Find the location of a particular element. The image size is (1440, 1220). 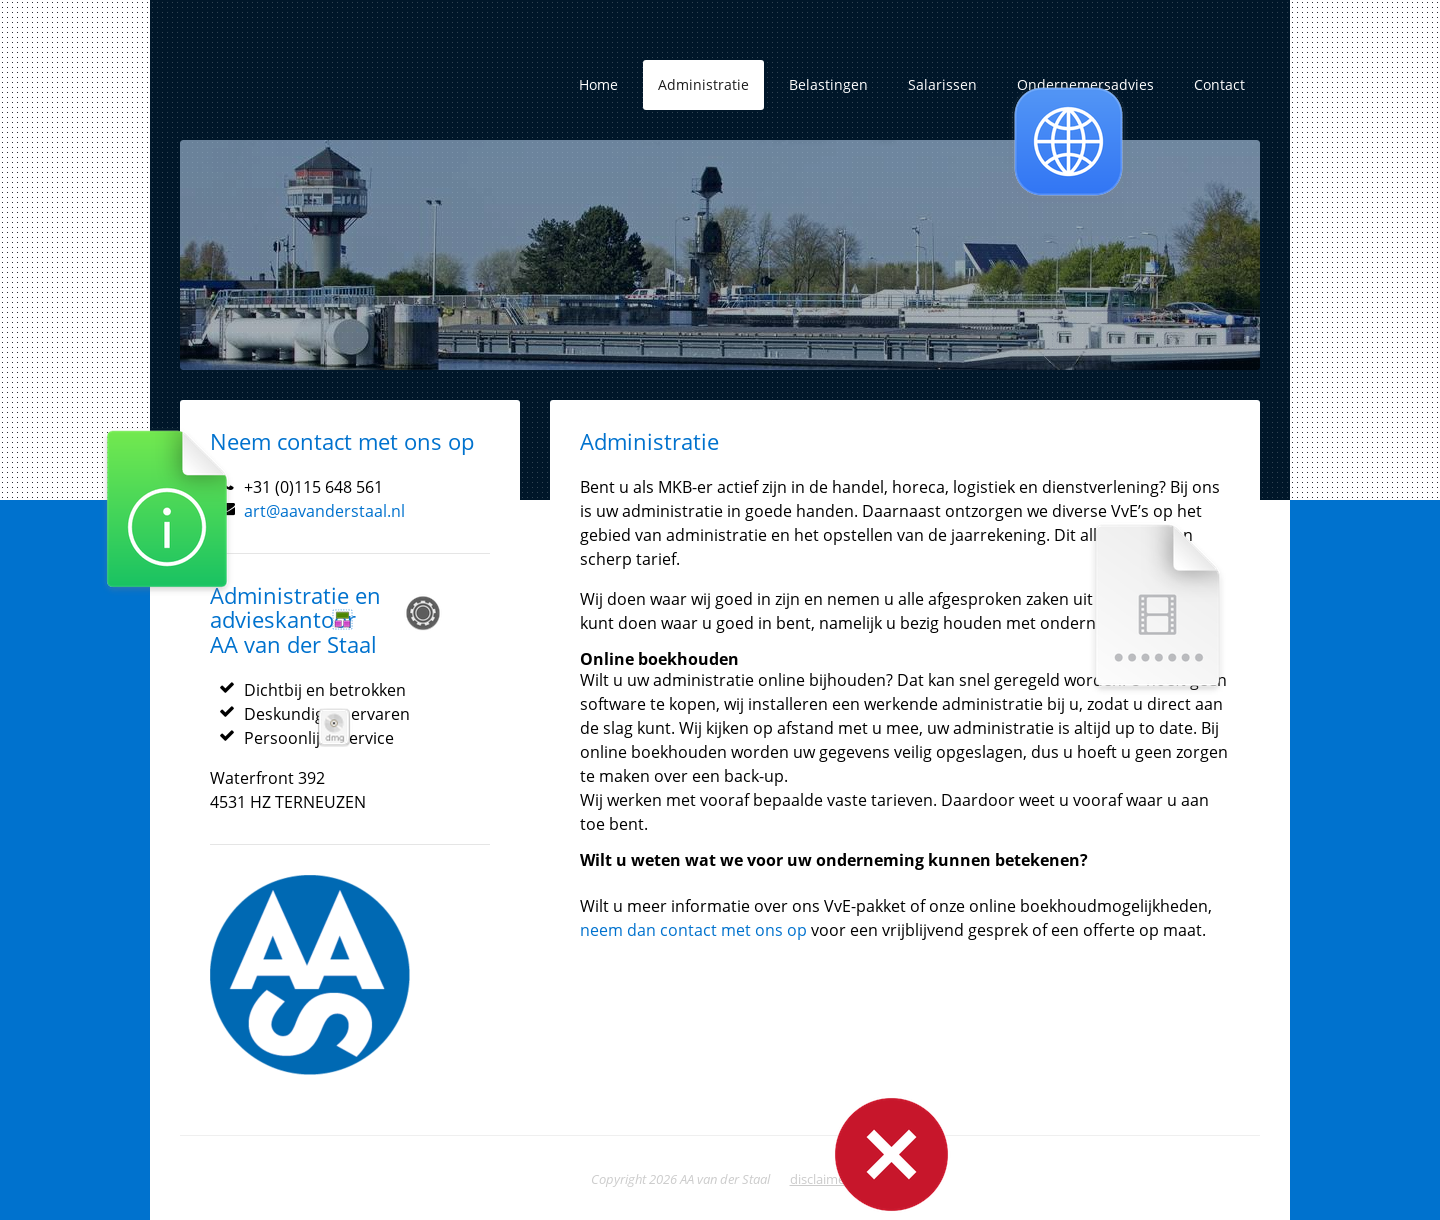

a compiled html help file (.chm) is located at coordinates (167, 512).